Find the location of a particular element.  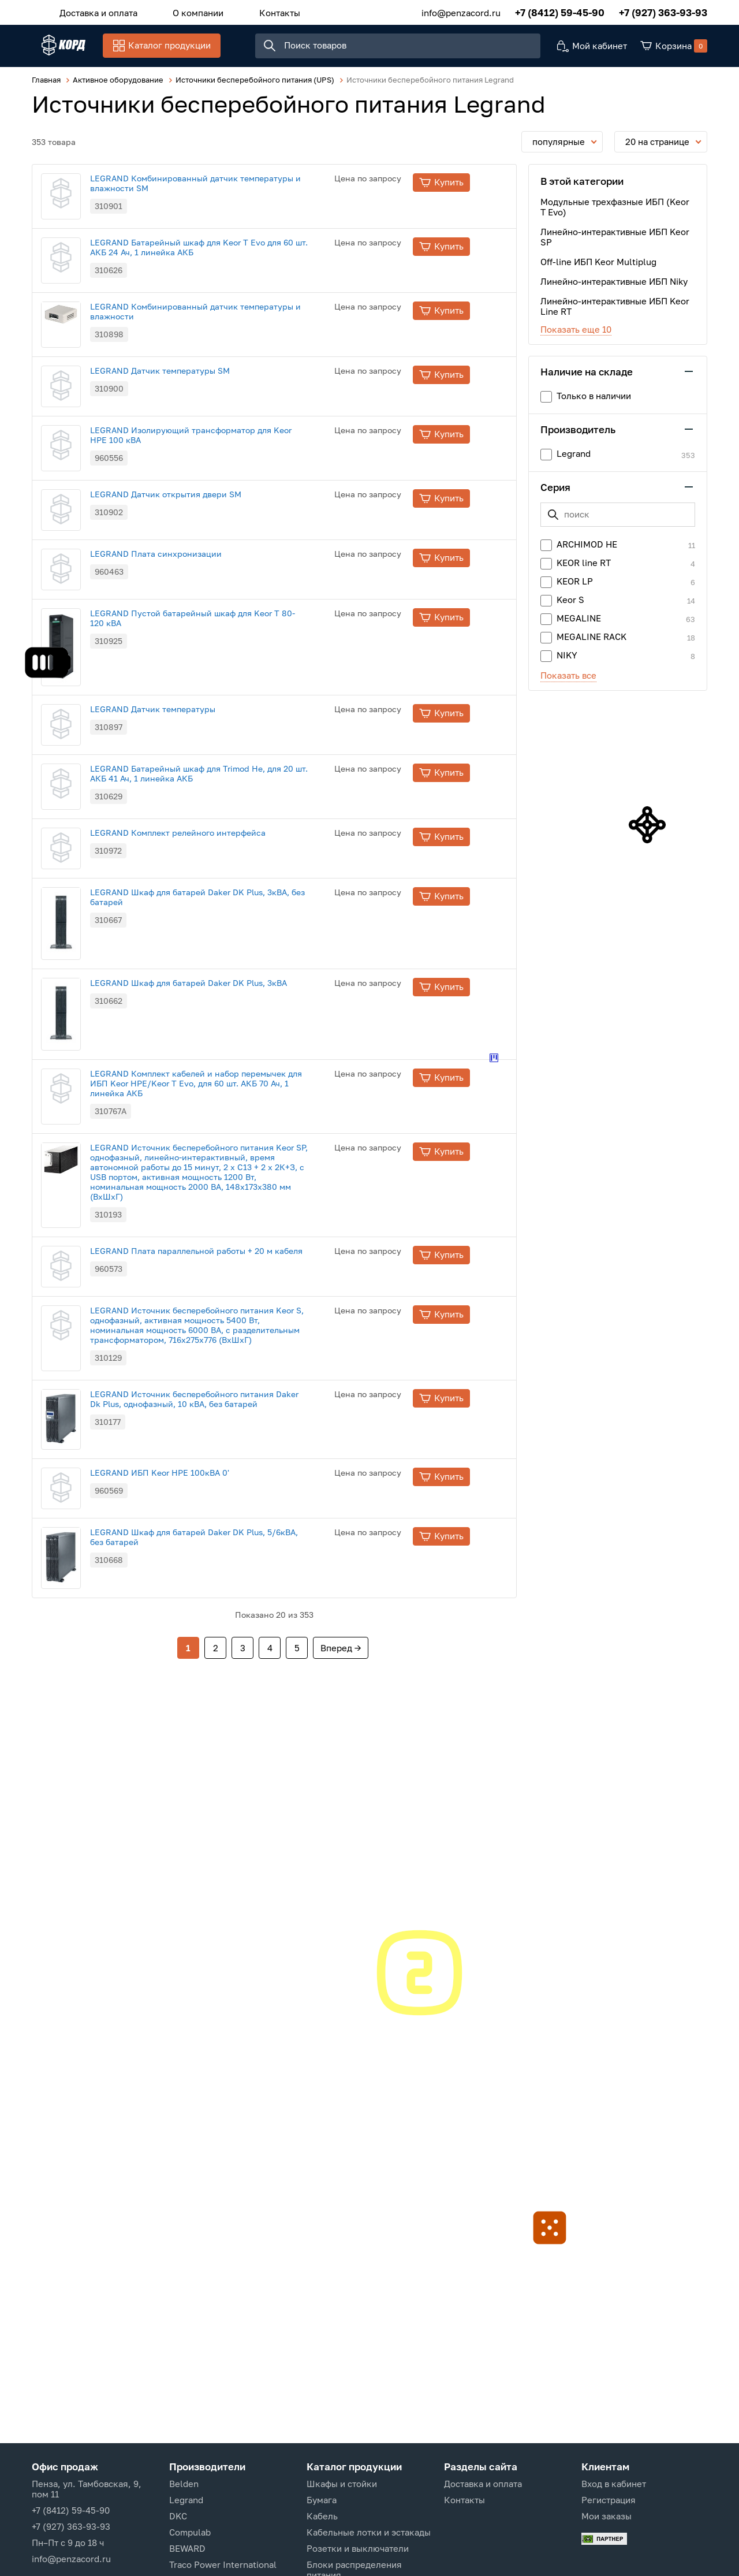

view star-ring network topology is located at coordinates (647, 825).